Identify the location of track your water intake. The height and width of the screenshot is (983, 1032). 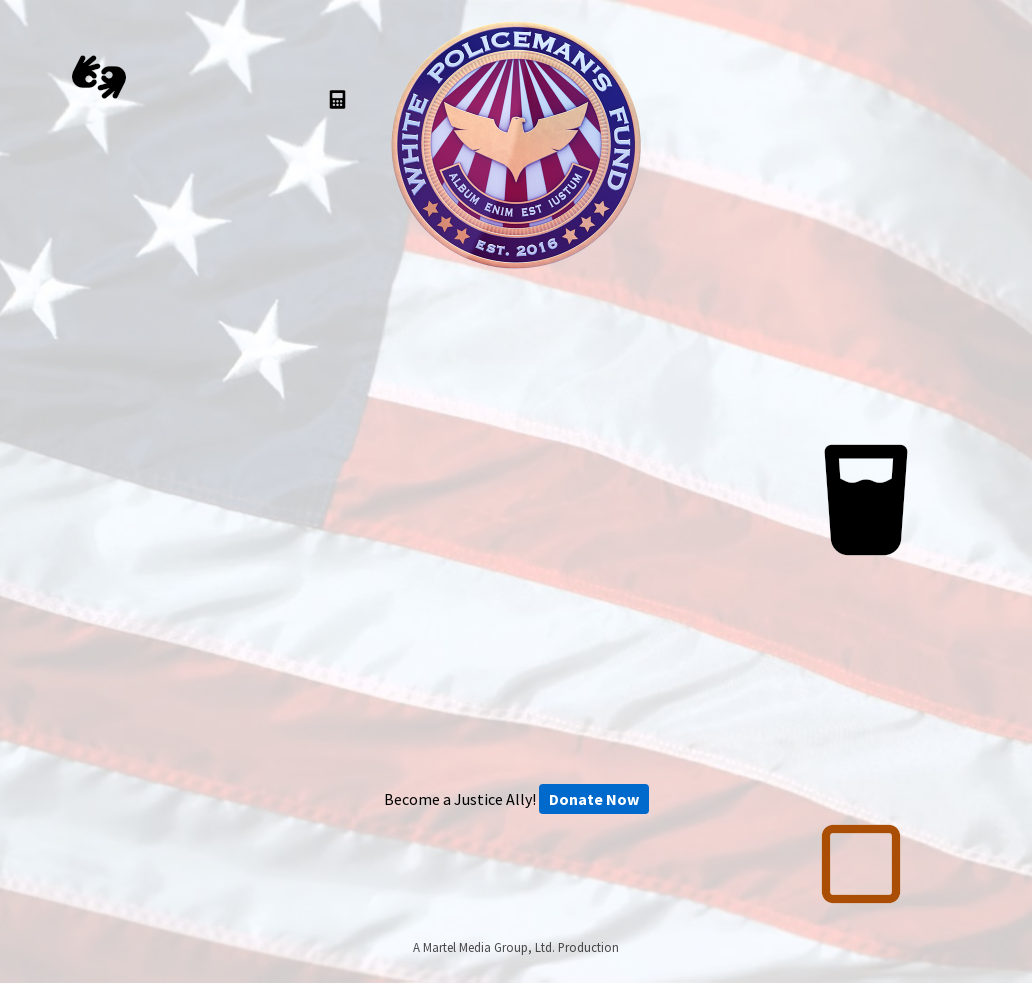
(866, 500).